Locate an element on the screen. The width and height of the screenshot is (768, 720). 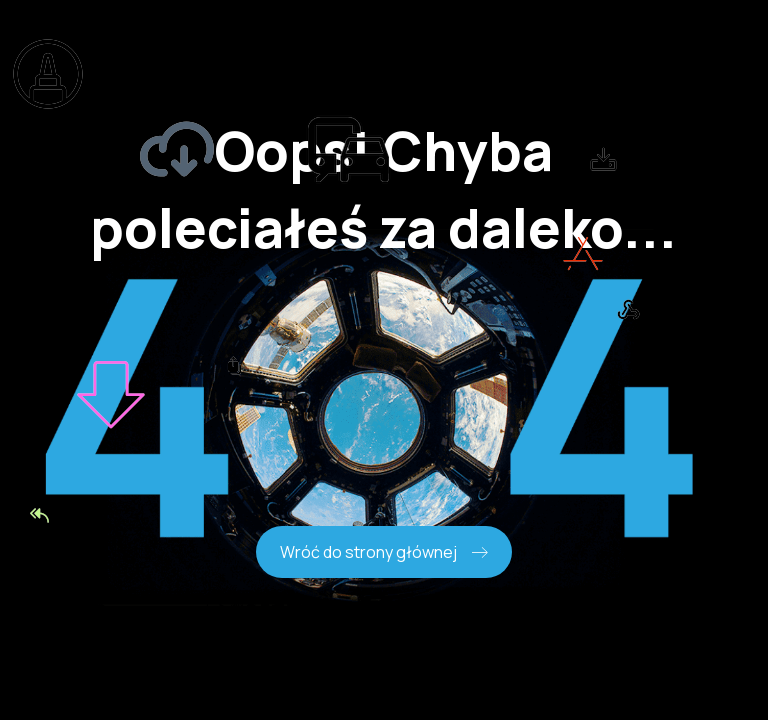
open the app store is located at coordinates (583, 255).